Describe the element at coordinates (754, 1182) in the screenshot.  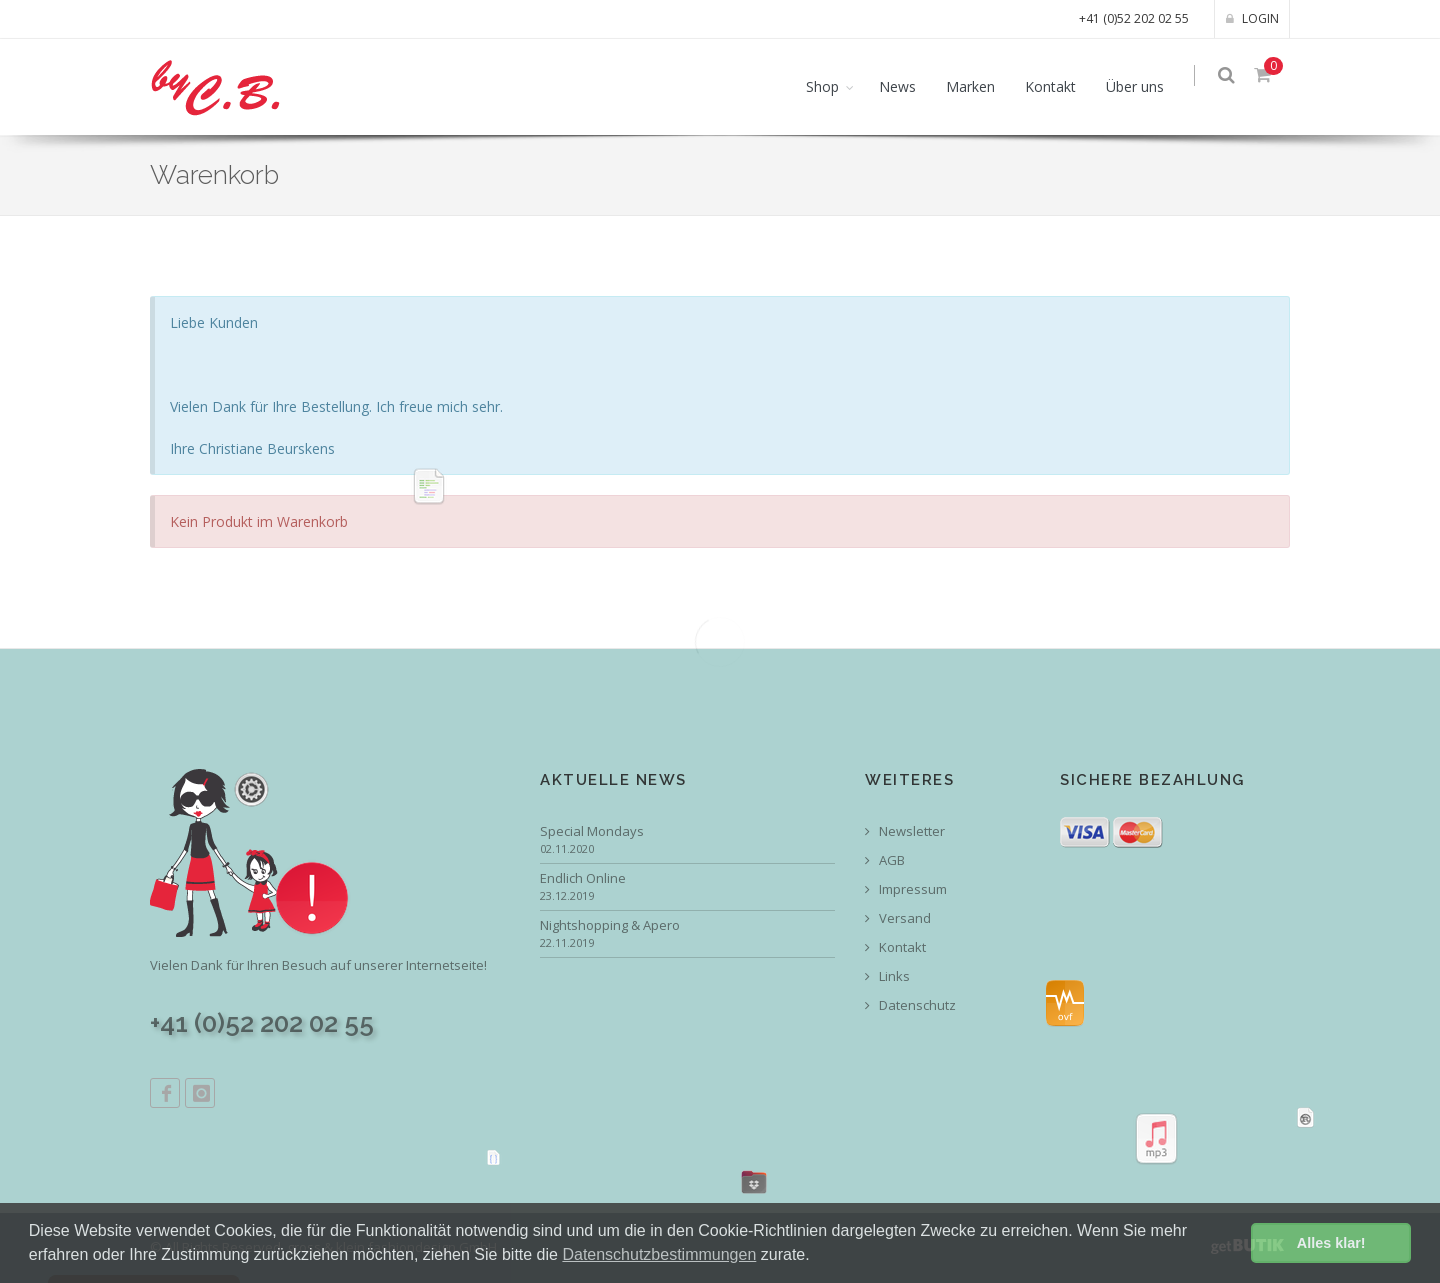
I see `open dropbox synced folder` at that location.